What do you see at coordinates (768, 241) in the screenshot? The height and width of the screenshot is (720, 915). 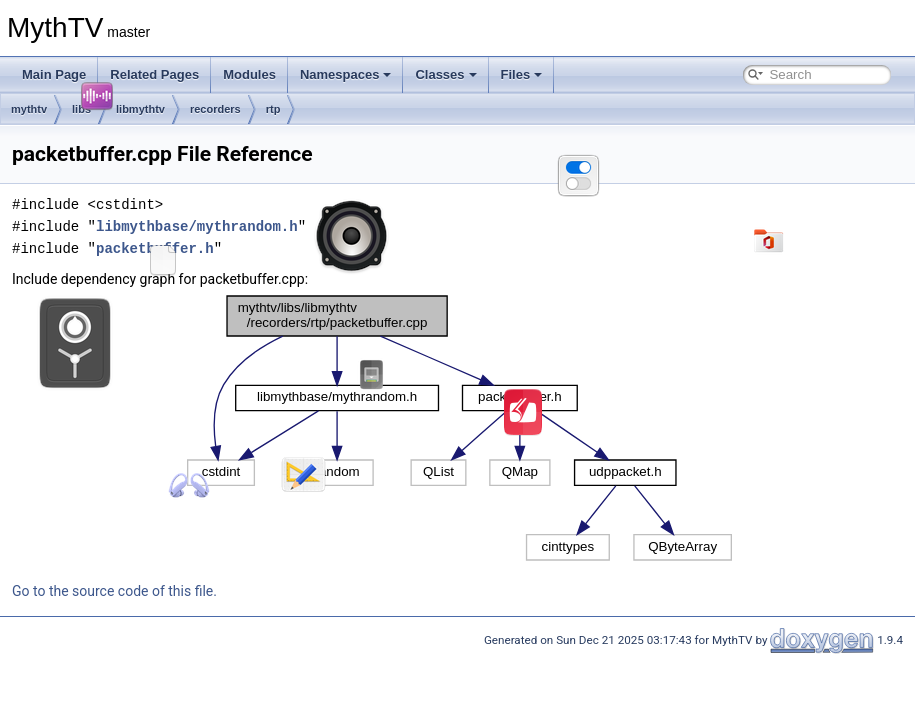 I see `open microsoft office files folder` at bounding box center [768, 241].